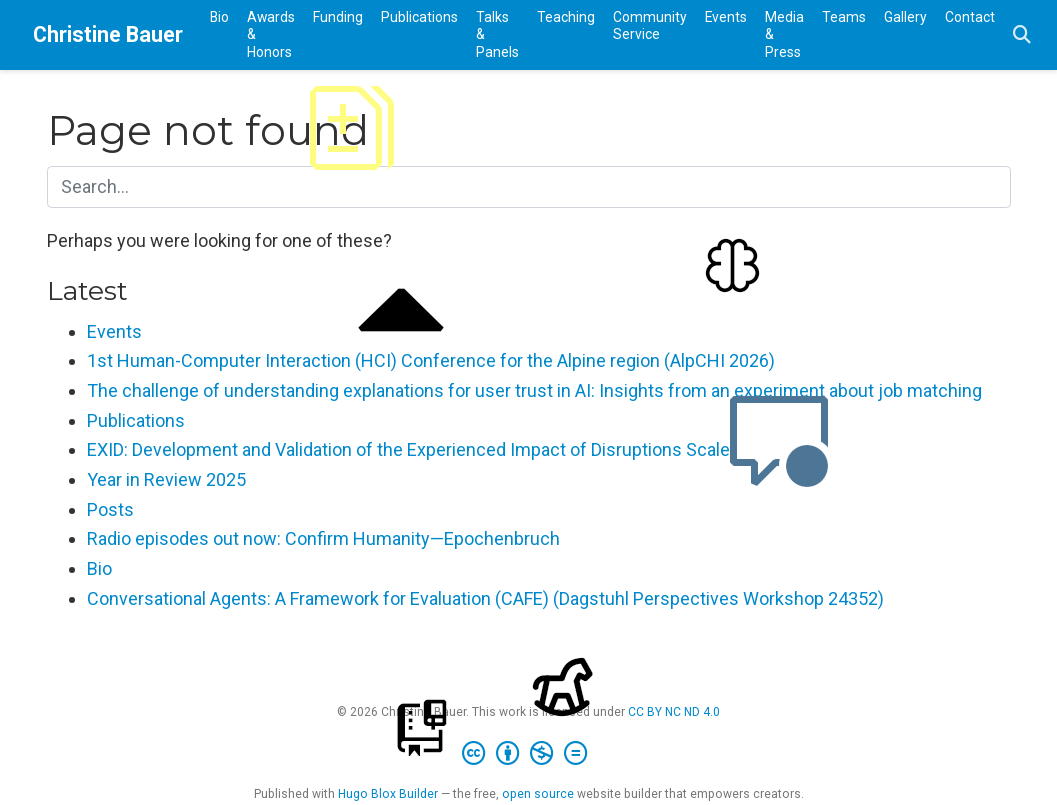 This screenshot has width=1057, height=805. I want to click on access kids or children's section, so click(562, 687).